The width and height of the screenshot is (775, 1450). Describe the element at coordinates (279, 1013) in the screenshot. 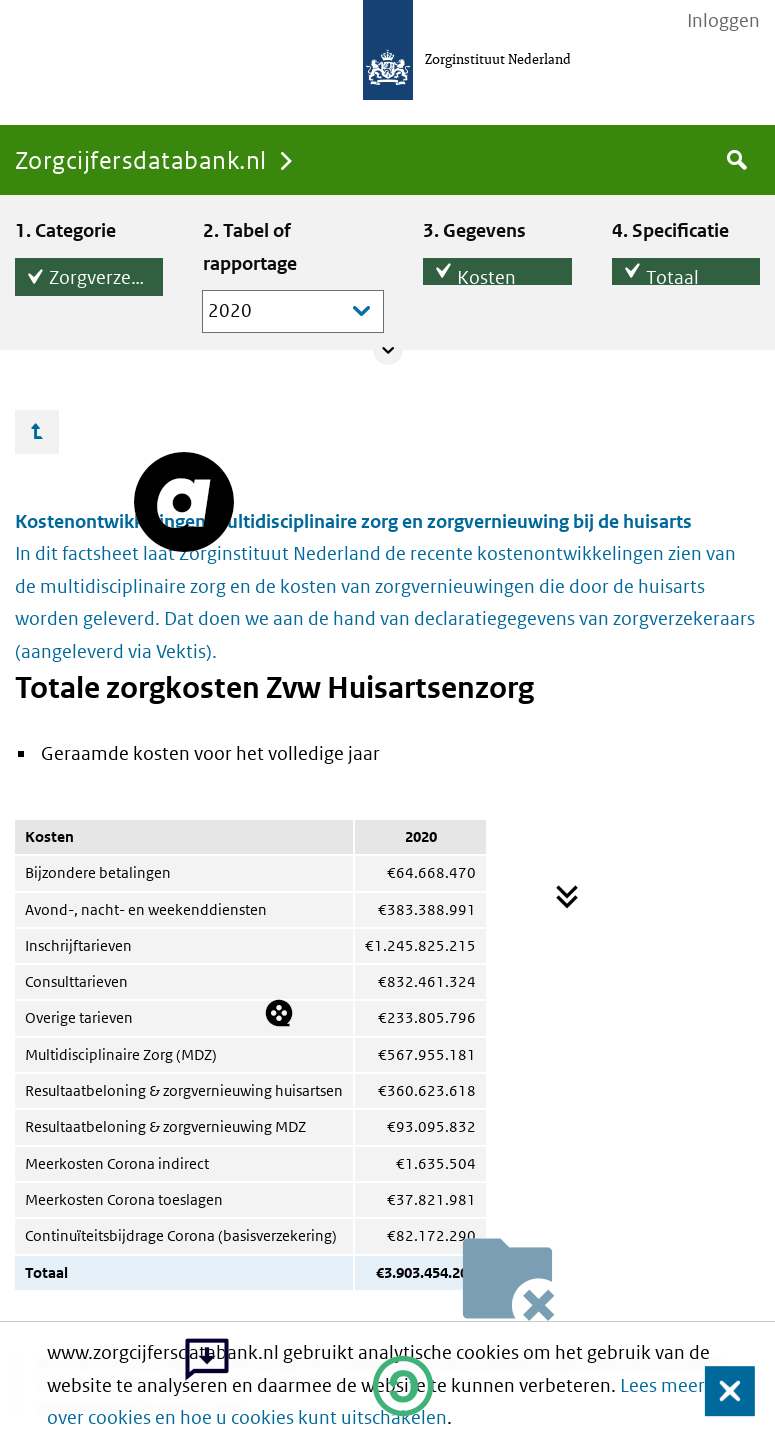

I see `browse movies or video content` at that location.